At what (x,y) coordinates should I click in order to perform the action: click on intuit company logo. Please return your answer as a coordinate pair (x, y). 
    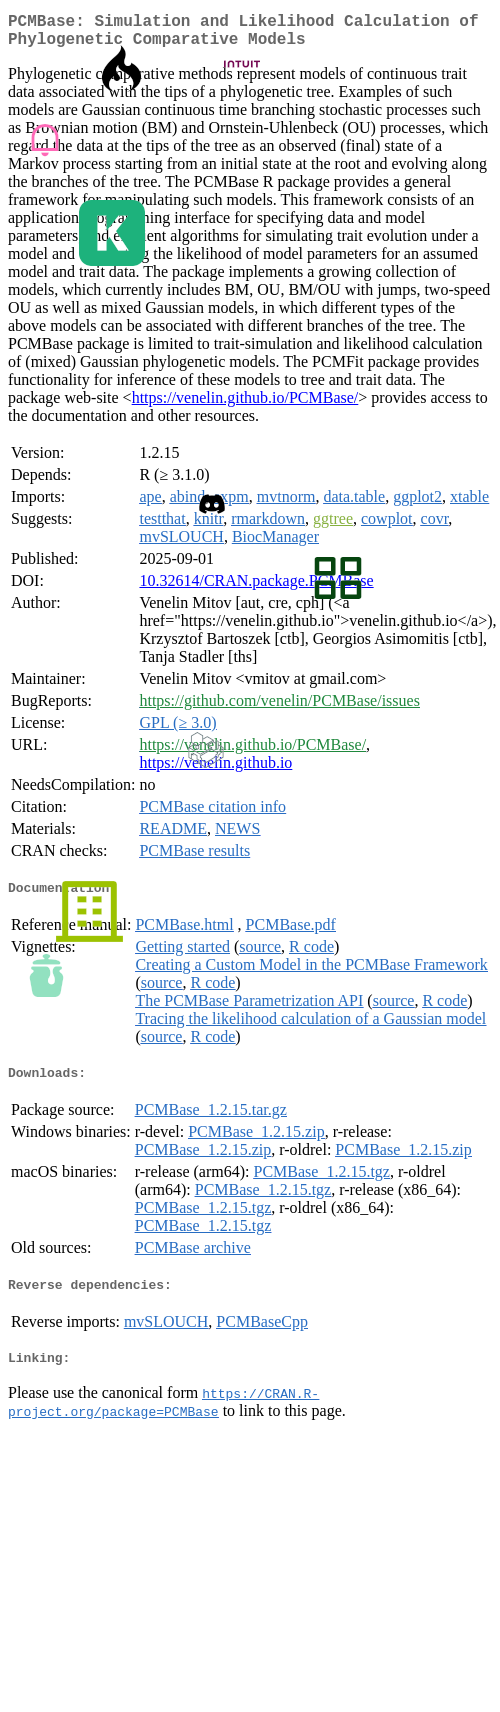
    Looking at the image, I should click on (242, 64).